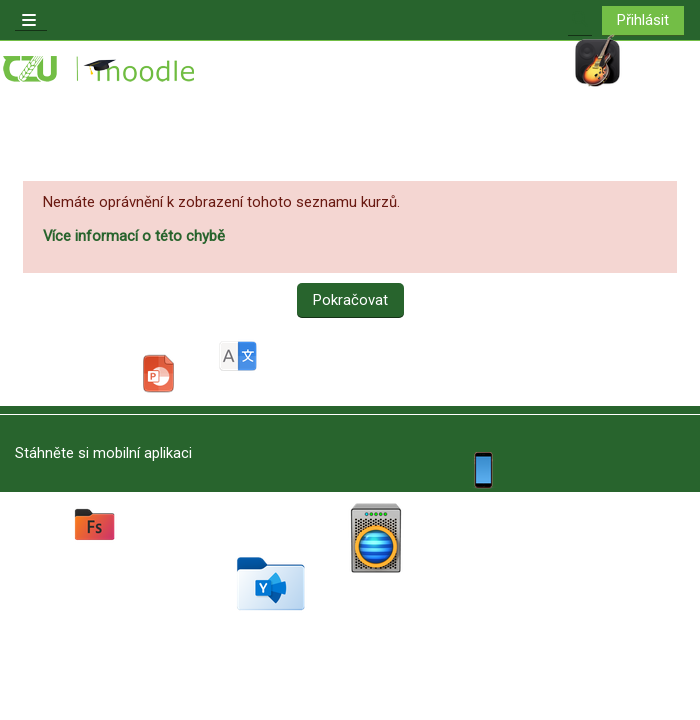 The image size is (700, 720). What do you see at coordinates (158, 373) in the screenshot?
I see `open a PowerPoint presentation file` at bounding box center [158, 373].